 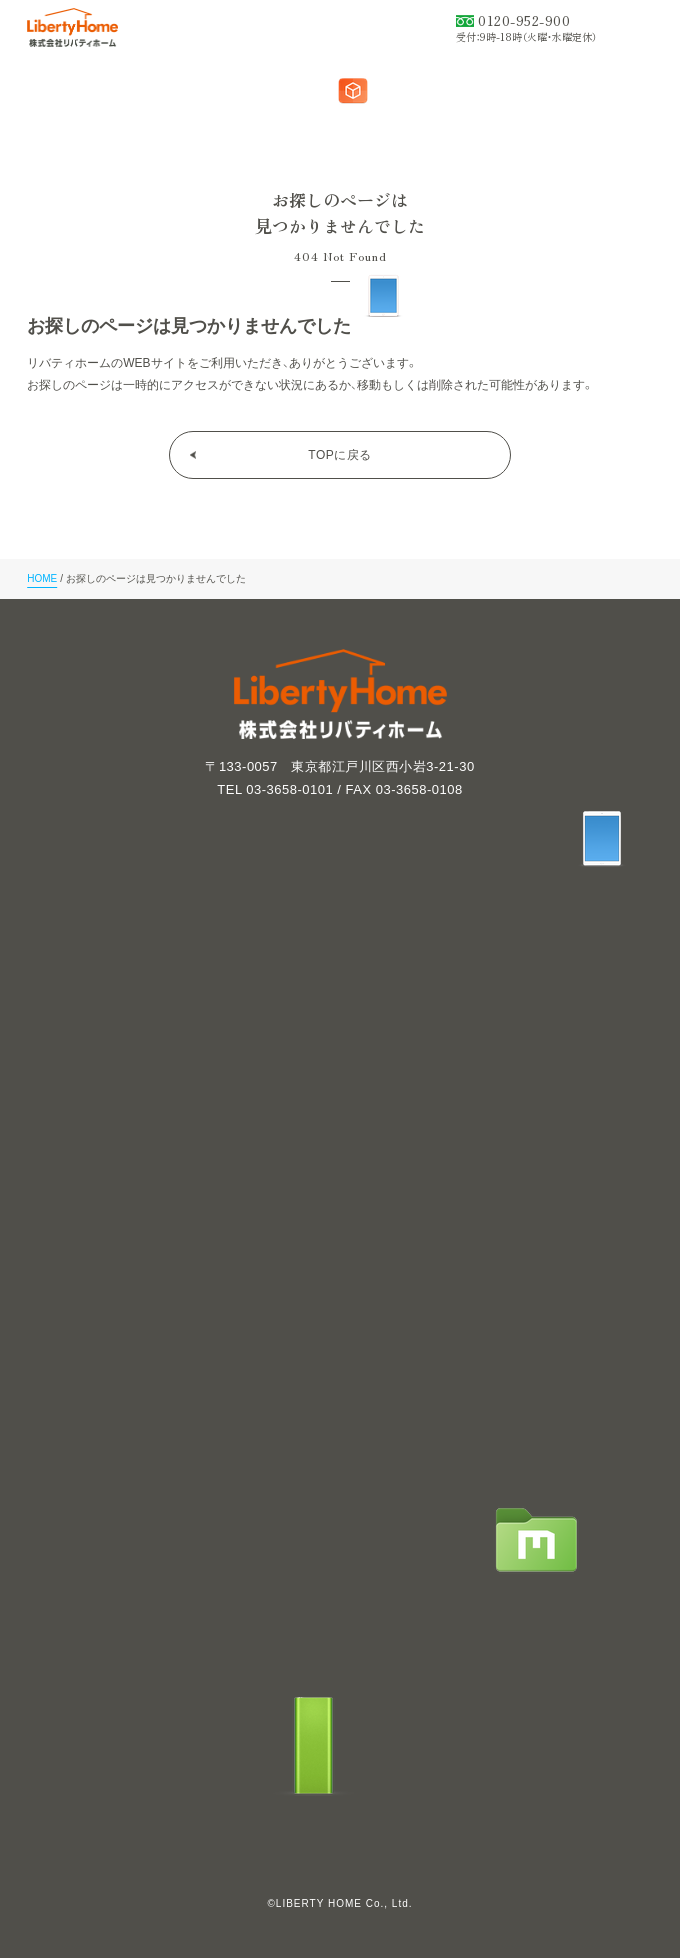 What do you see at coordinates (602, 839) in the screenshot?
I see `iPad device with cellular connectivity` at bounding box center [602, 839].